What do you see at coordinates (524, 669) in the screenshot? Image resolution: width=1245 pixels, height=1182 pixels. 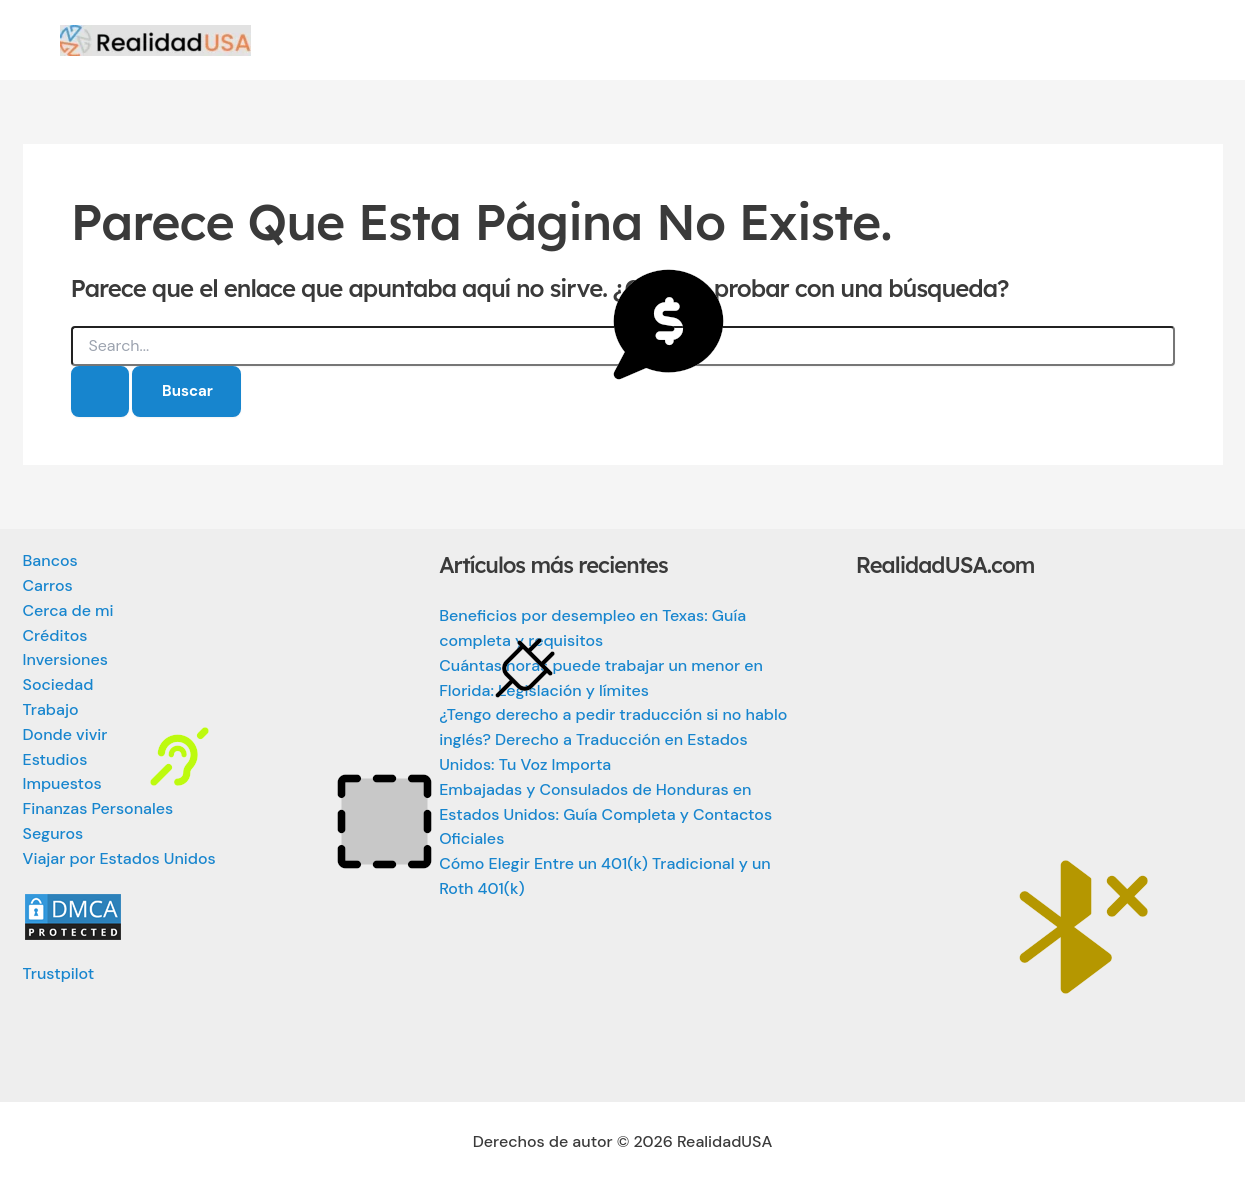 I see `connect to a power source` at bounding box center [524, 669].